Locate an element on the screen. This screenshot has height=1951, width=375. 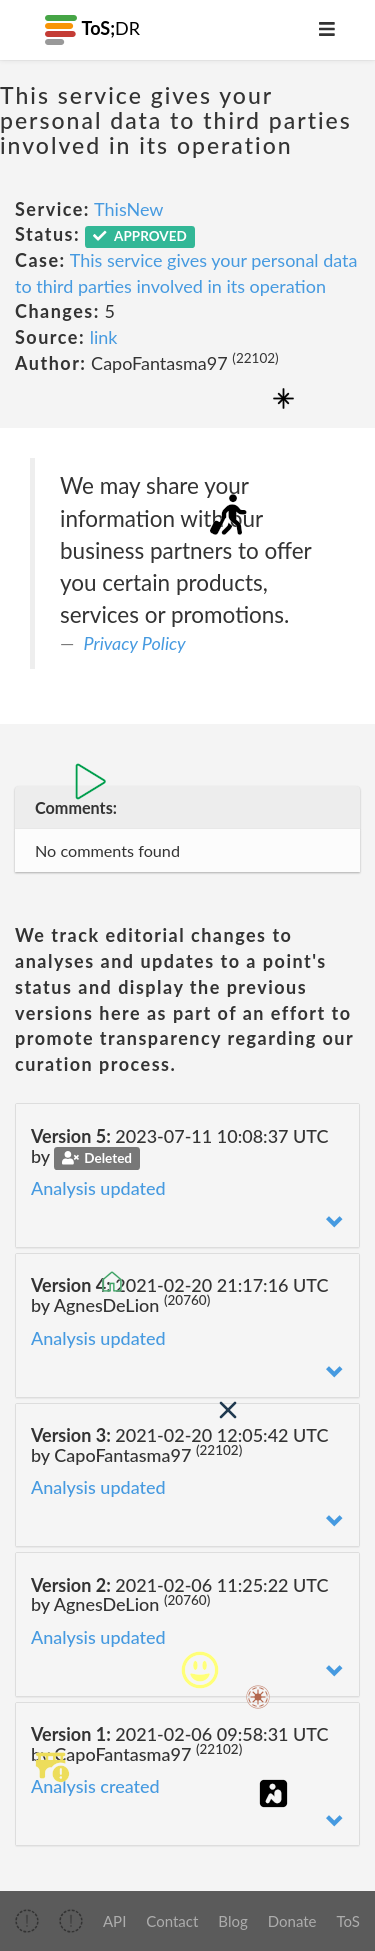
indicates a confined space or restricted area is located at coordinates (273, 1793).